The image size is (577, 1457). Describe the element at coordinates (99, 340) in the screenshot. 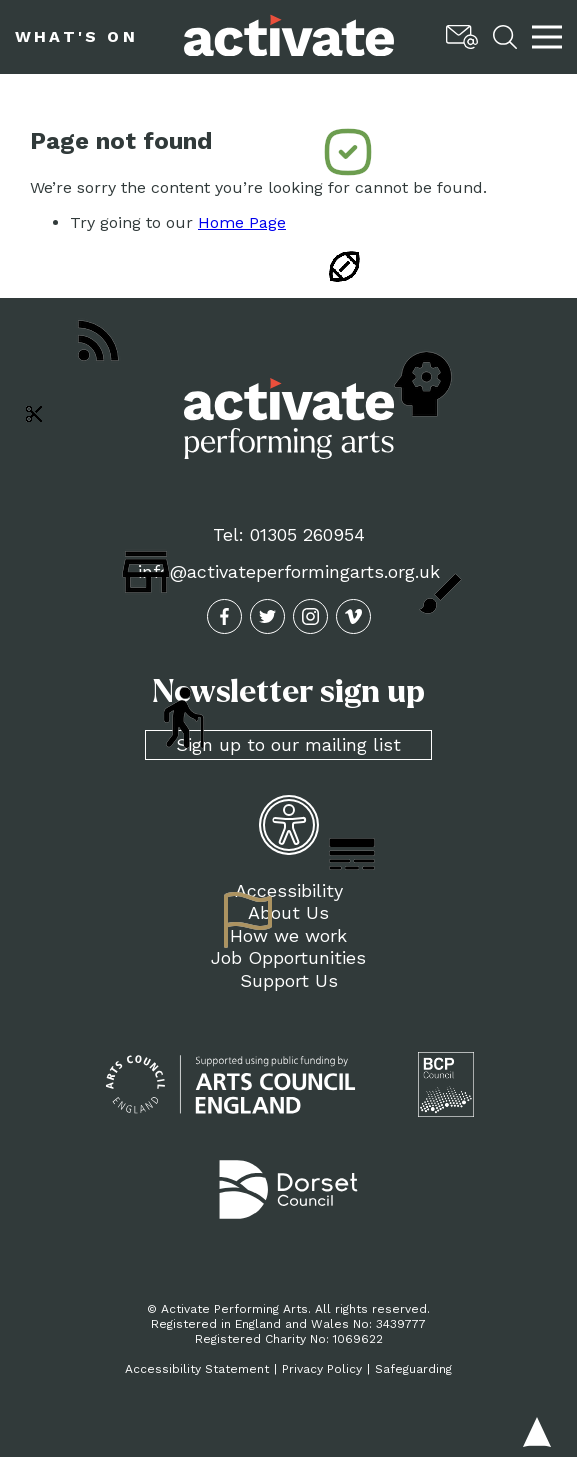

I see `subscribe to RSS feed` at that location.